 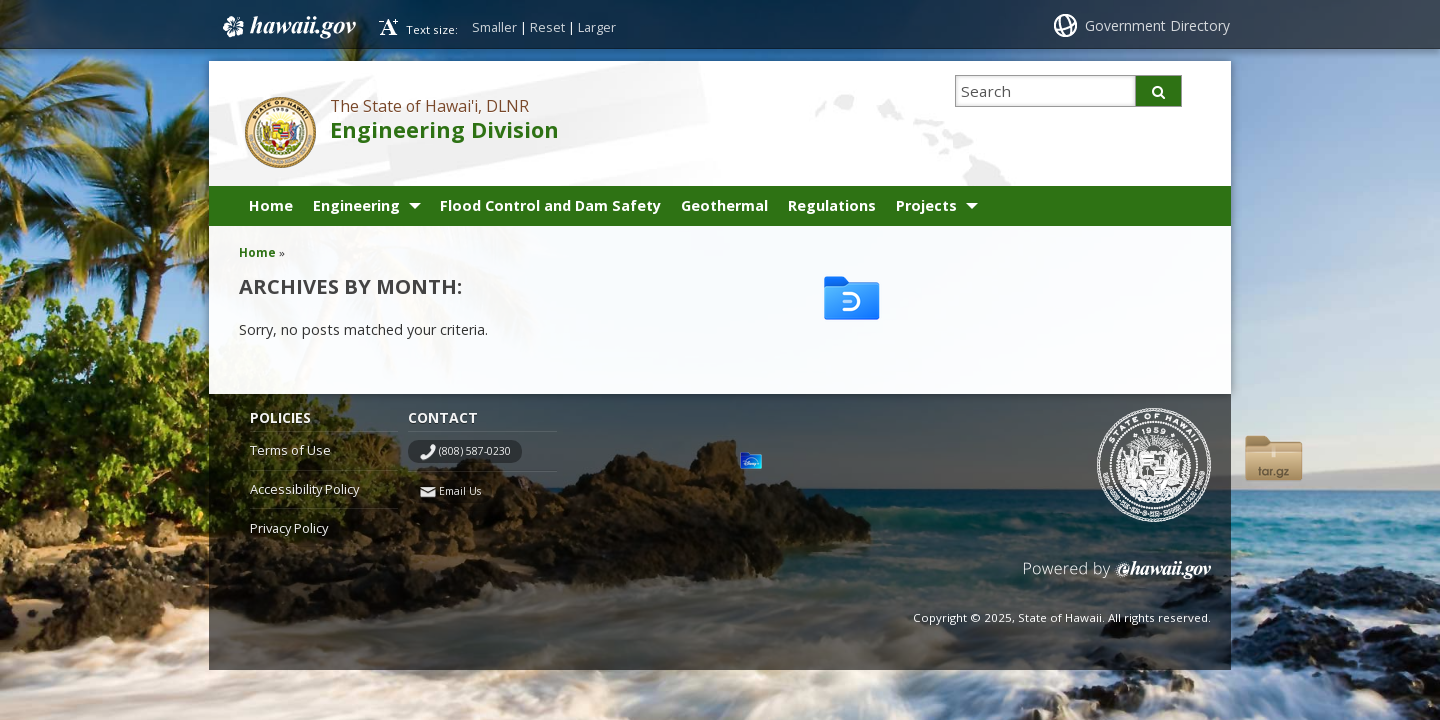 I want to click on open wondershare edrawmax project folder, so click(x=851, y=299).